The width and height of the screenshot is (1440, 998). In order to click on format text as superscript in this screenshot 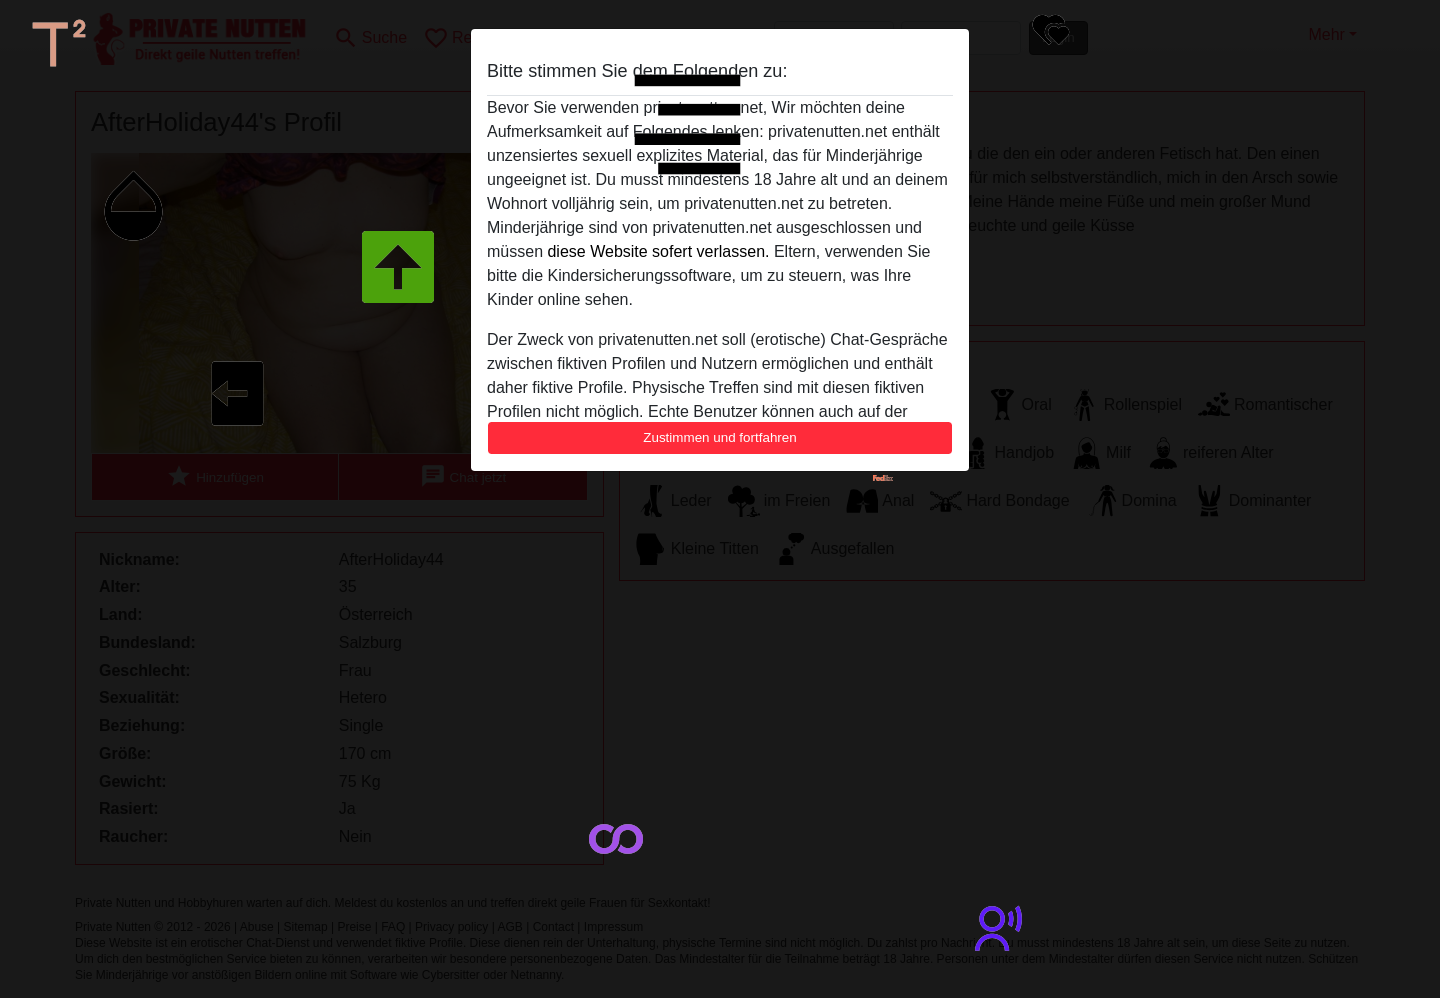, I will do `click(59, 43)`.